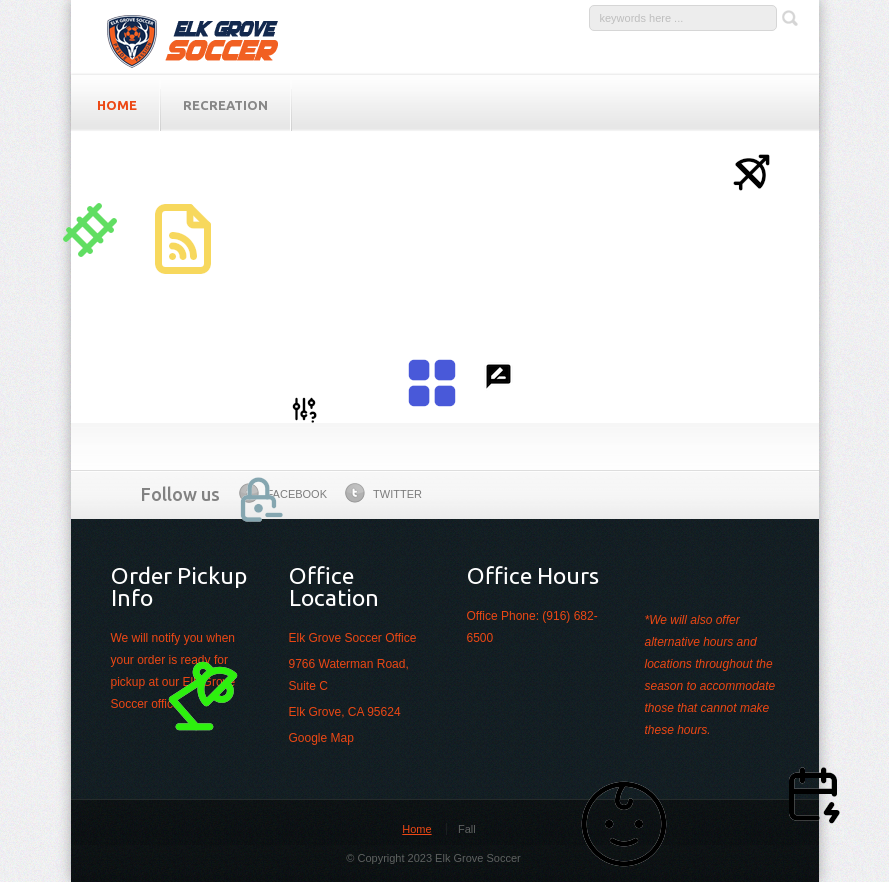  I want to click on toggle desk lamp or reading light, so click(203, 696).